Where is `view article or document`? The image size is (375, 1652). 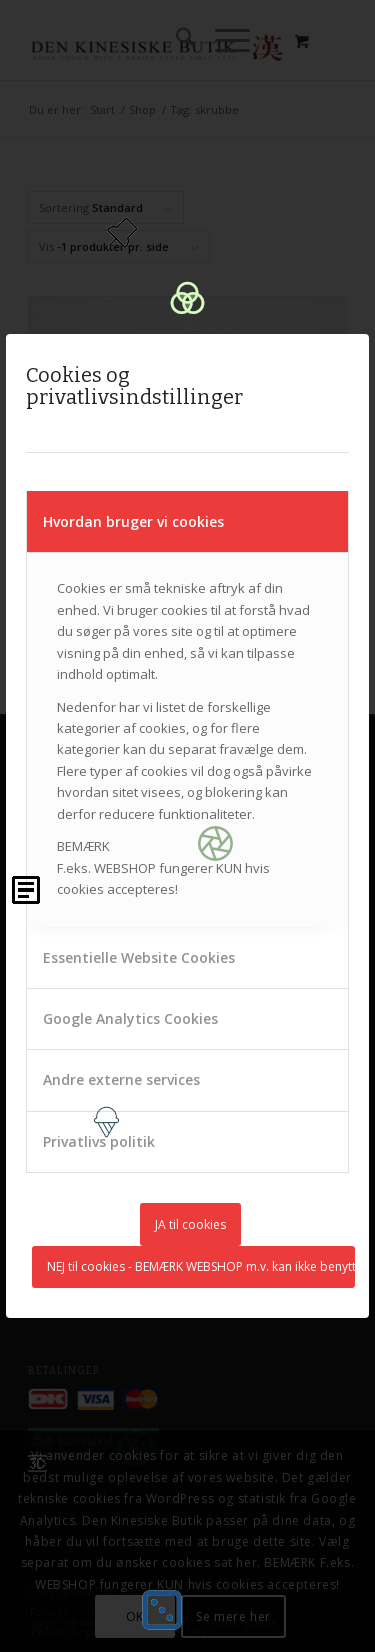
view article or document is located at coordinates (26, 890).